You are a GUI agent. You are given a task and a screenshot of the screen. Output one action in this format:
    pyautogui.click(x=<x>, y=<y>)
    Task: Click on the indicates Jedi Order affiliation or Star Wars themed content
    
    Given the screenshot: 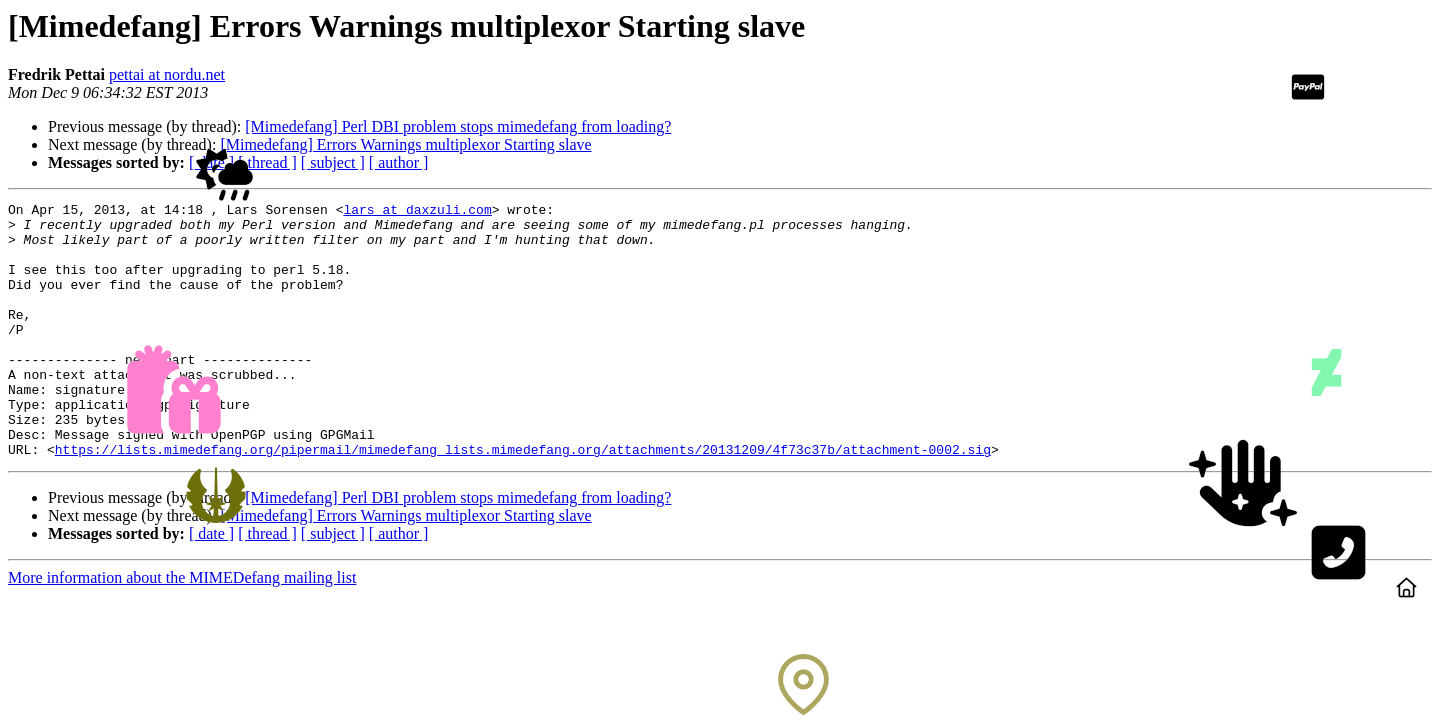 What is the action you would take?
    pyautogui.click(x=216, y=495)
    